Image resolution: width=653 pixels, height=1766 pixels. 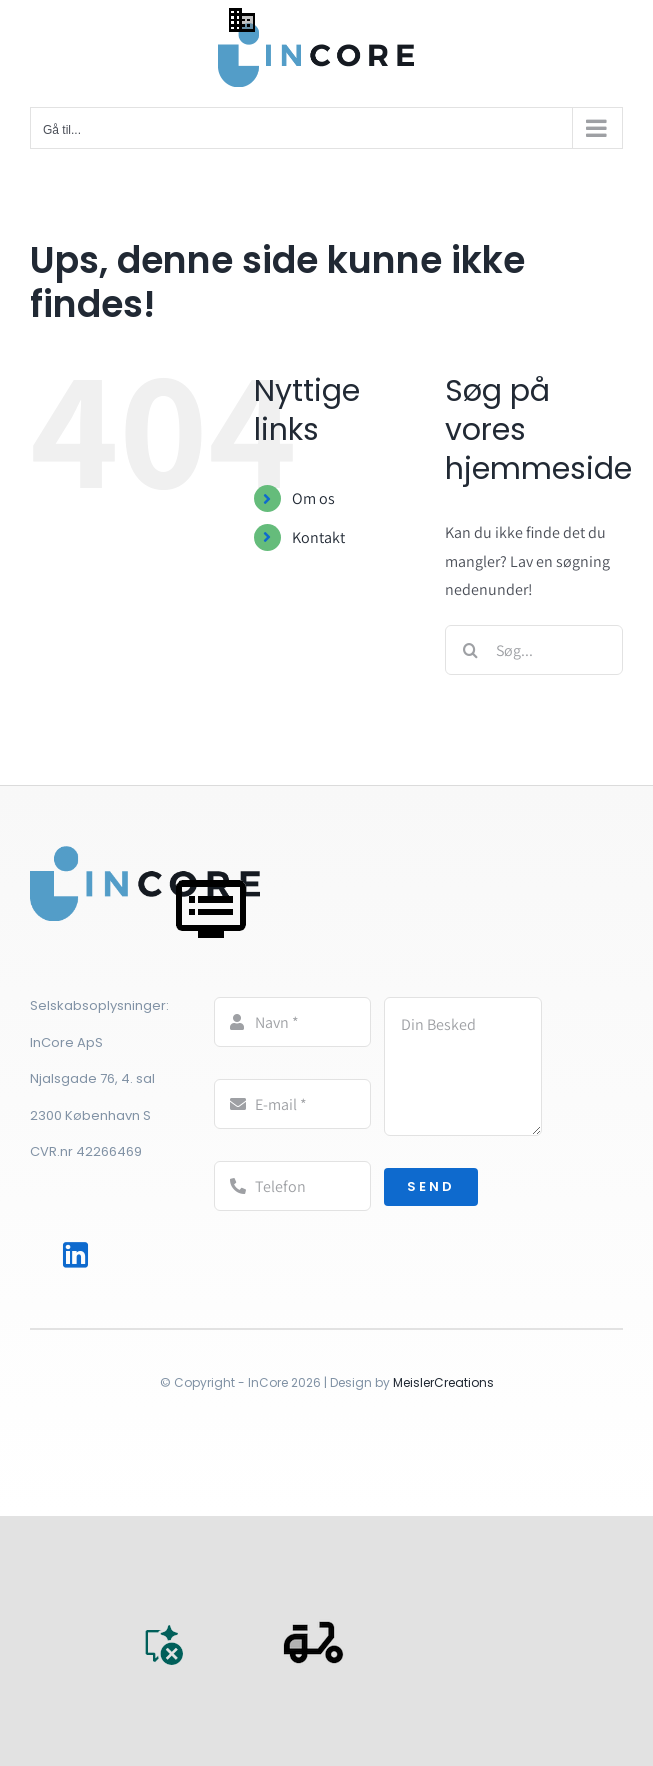 I want to click on view company or organization profile, so click(x=242, y=20).